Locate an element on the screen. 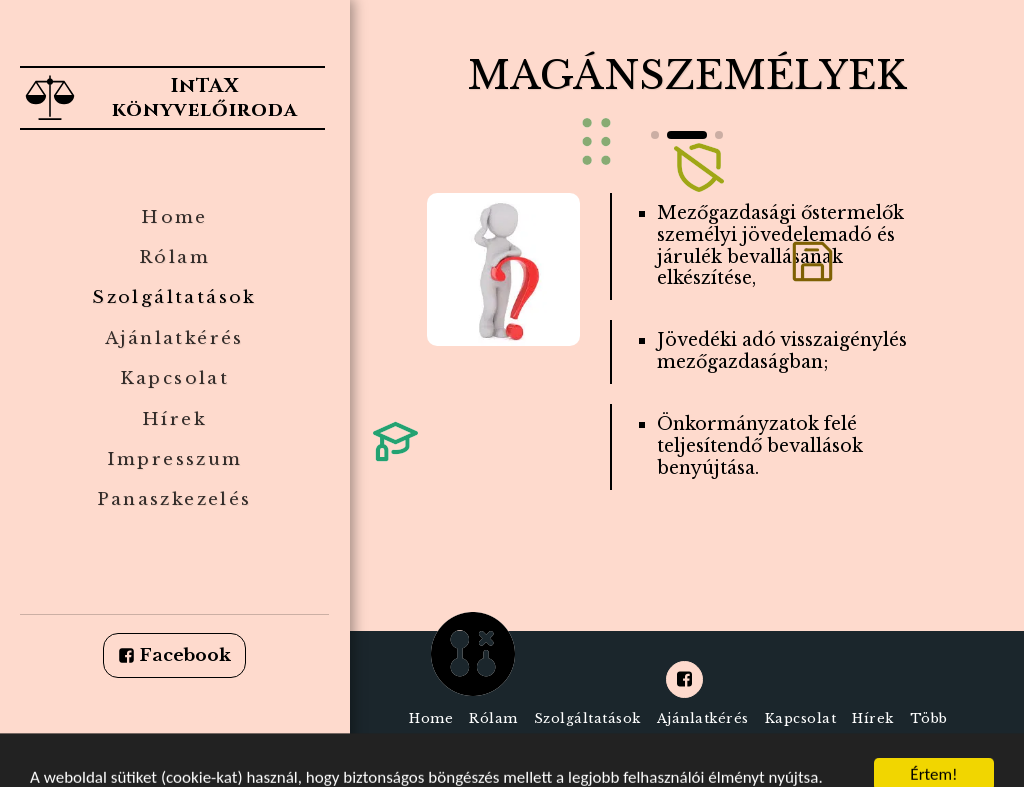 The height and width of the screenshot is (787, 1024). indicates a closed pull request in your activity feed is located at coordinates (473, 654).